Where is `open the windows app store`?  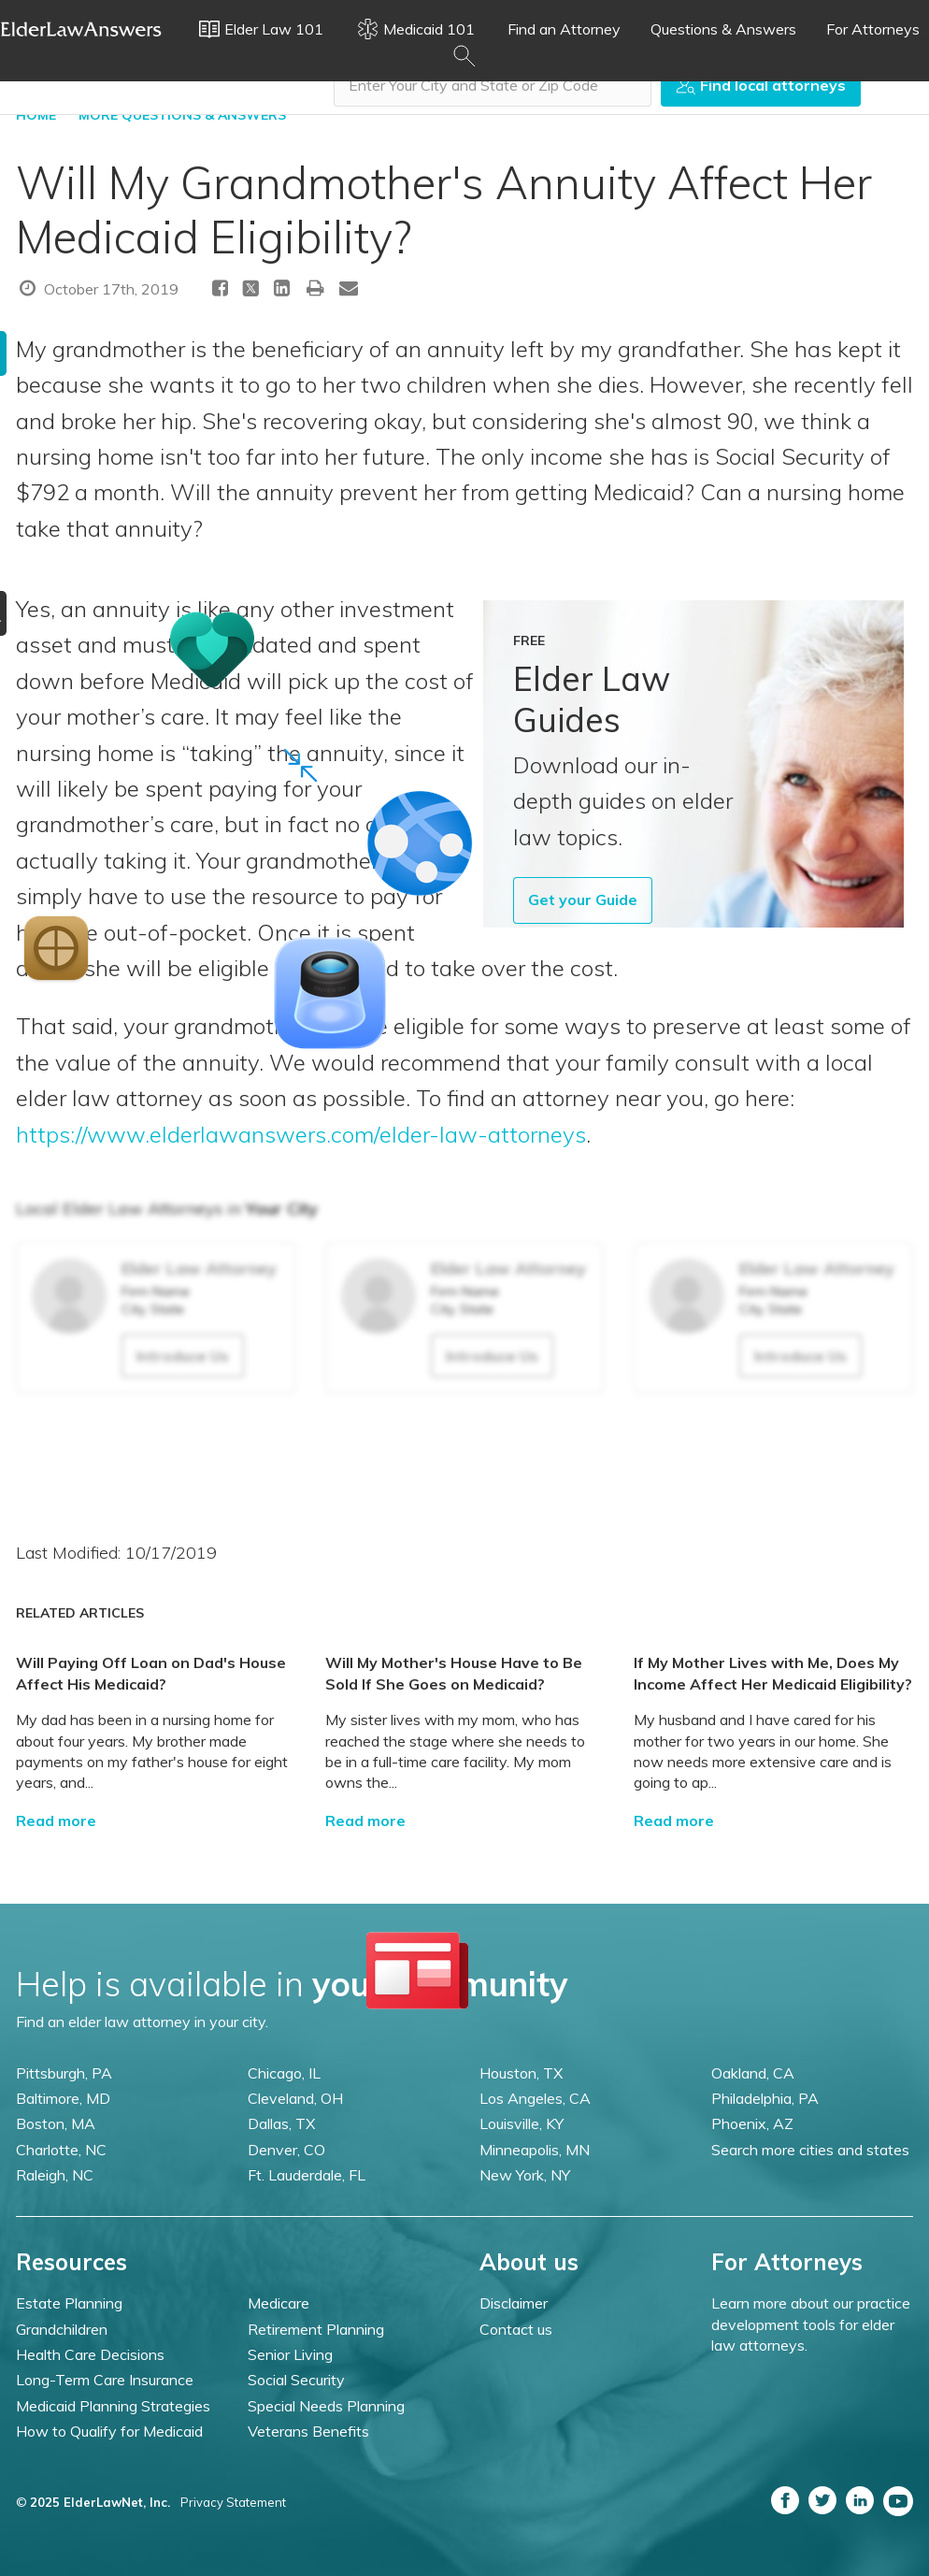 open the windows app store is located at coordinates (420, 843).